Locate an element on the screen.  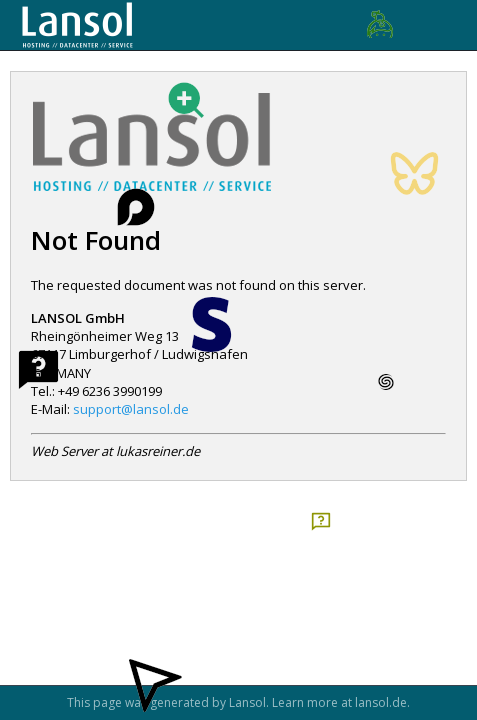
open the Bluesky app is located at coordinates (414, 172).